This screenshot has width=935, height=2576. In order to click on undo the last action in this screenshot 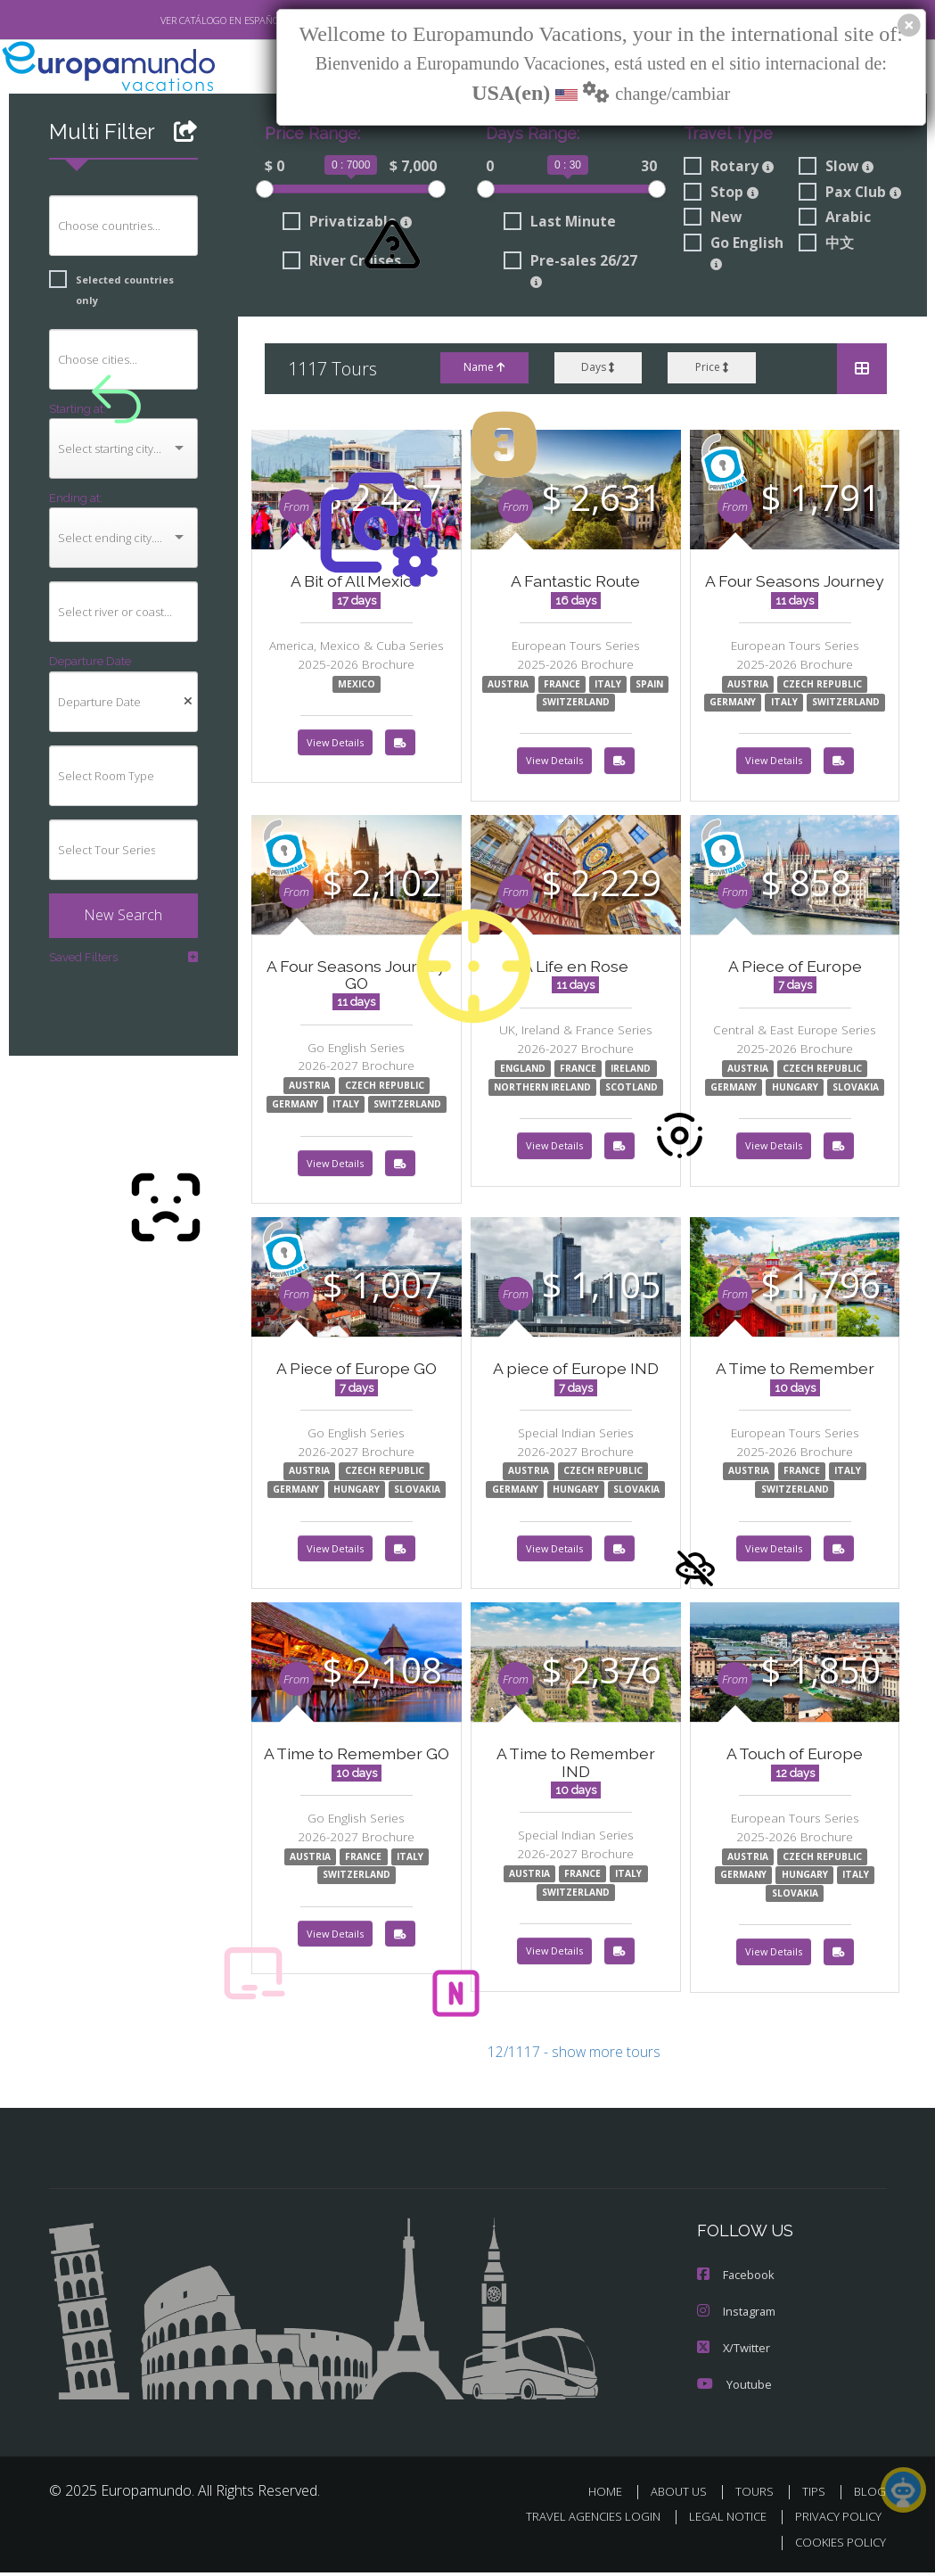, I will do `click(116, 399)`.